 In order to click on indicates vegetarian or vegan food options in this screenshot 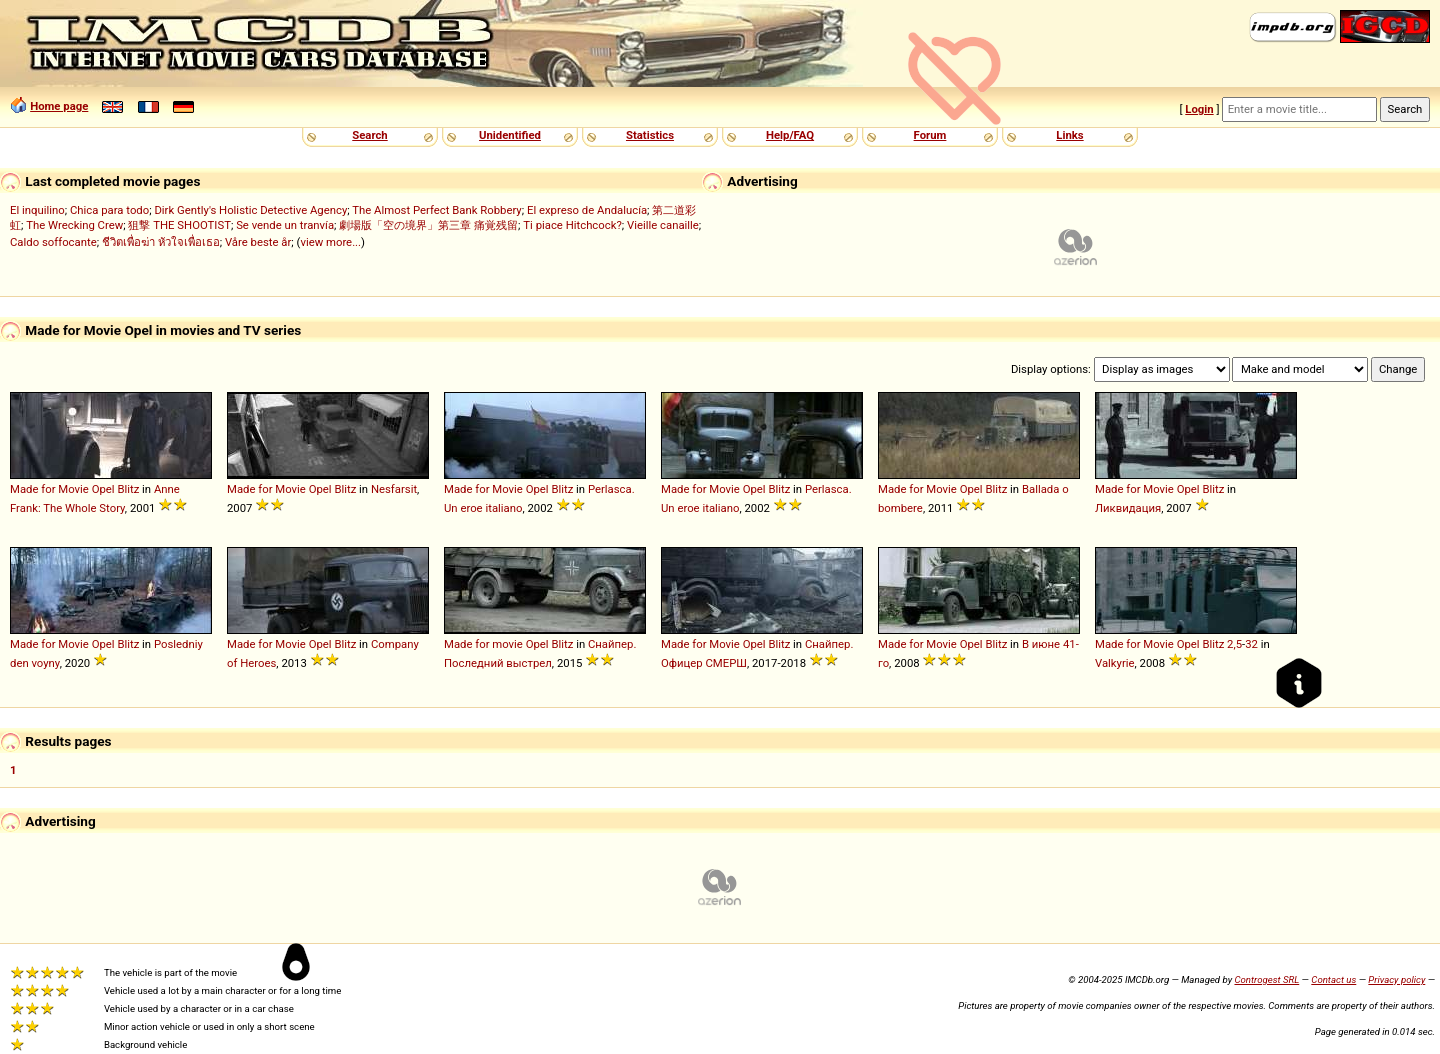, I will do `click(296, 962)`.